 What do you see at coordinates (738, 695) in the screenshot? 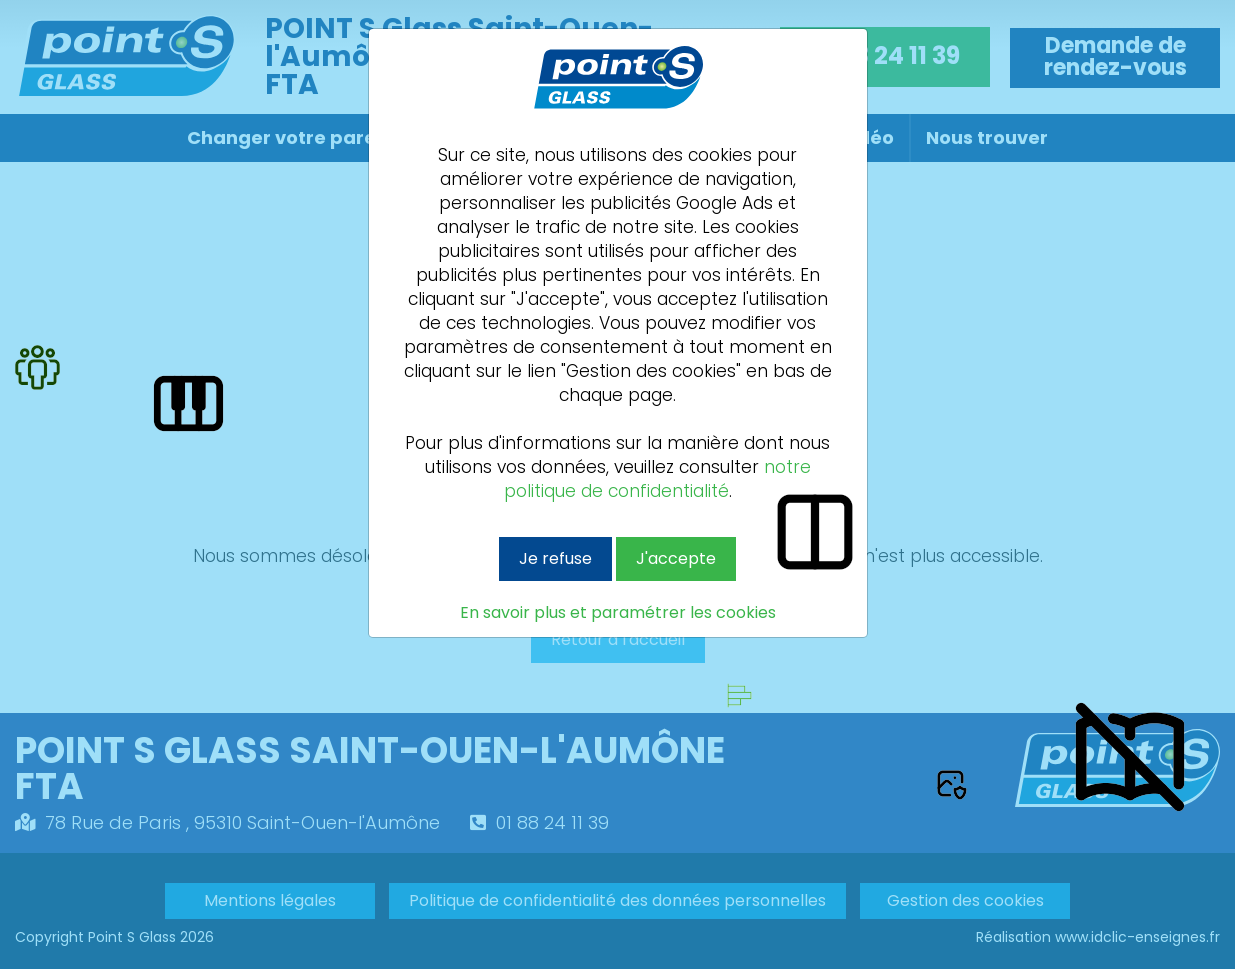
I see `view horizontal bar chart data` at bounding box center [738, 695].